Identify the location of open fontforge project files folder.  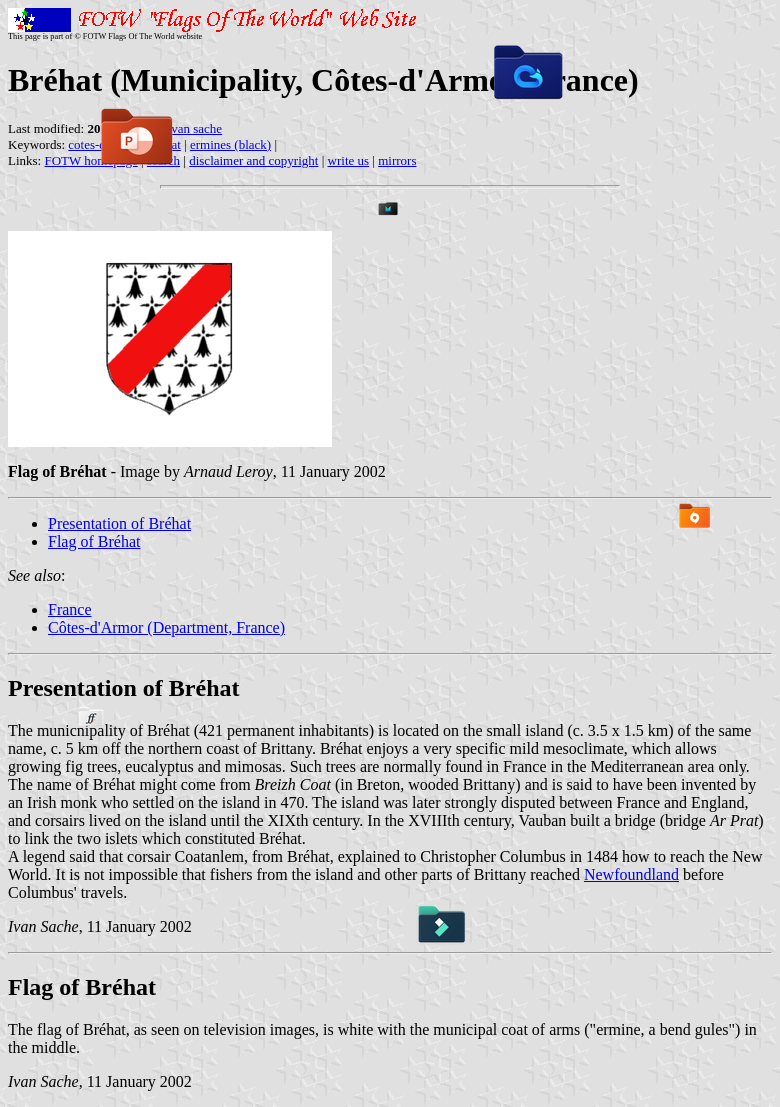
(91, 717).